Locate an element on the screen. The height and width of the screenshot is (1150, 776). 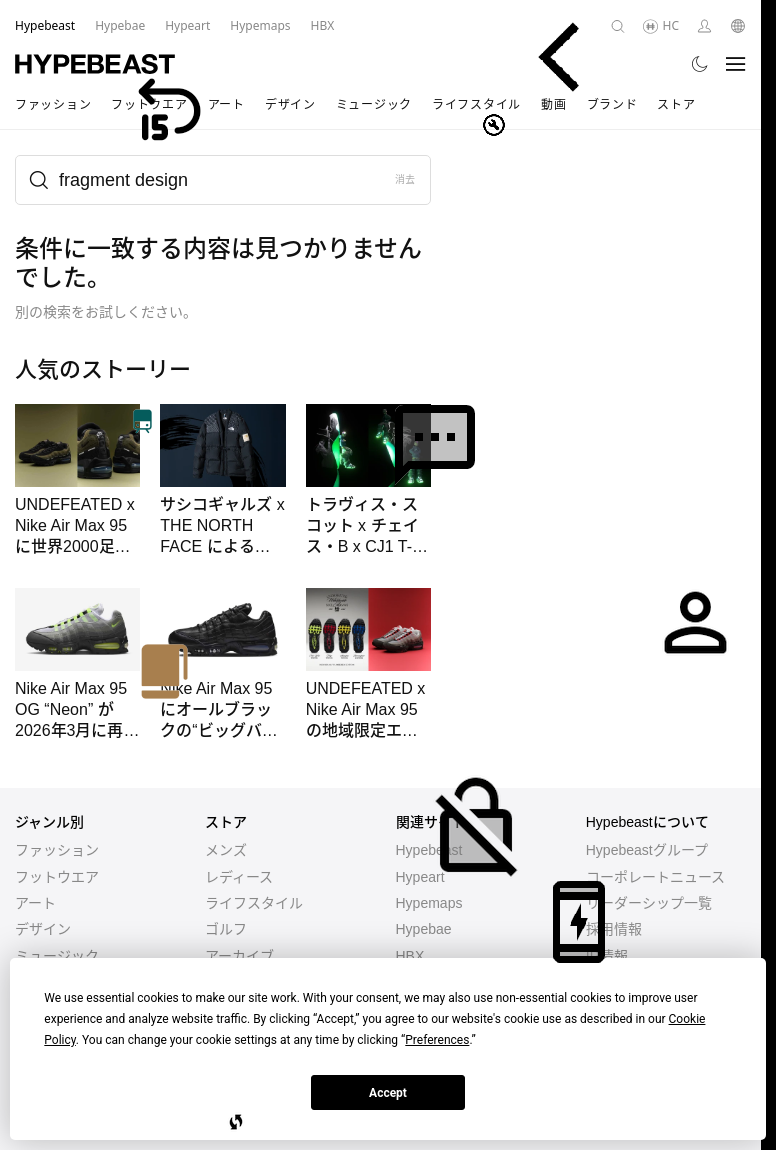
access train schedules or rail services is located at coordinates (142, 420).